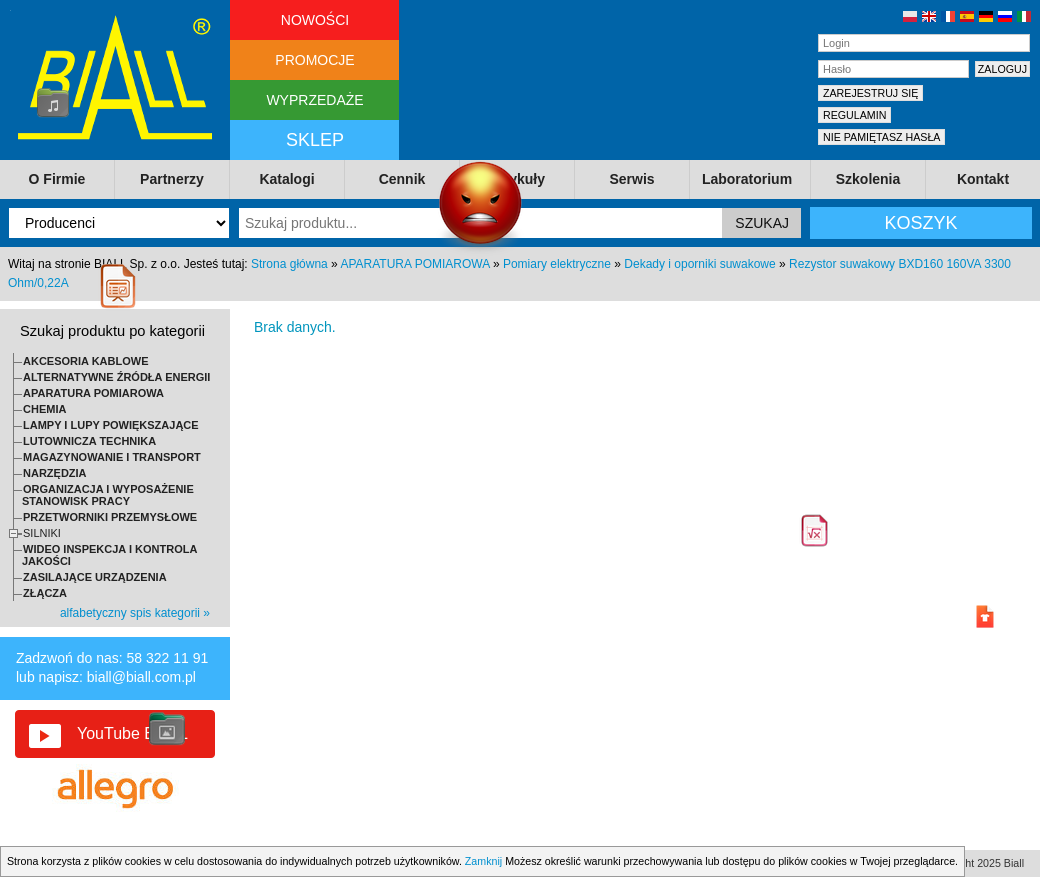 The height and width of the screenshot is (877, 1040). What do you see at coordinates (167, 728) in the screenshot?
I see `open pictures folder` at bounding box center [167, 728].